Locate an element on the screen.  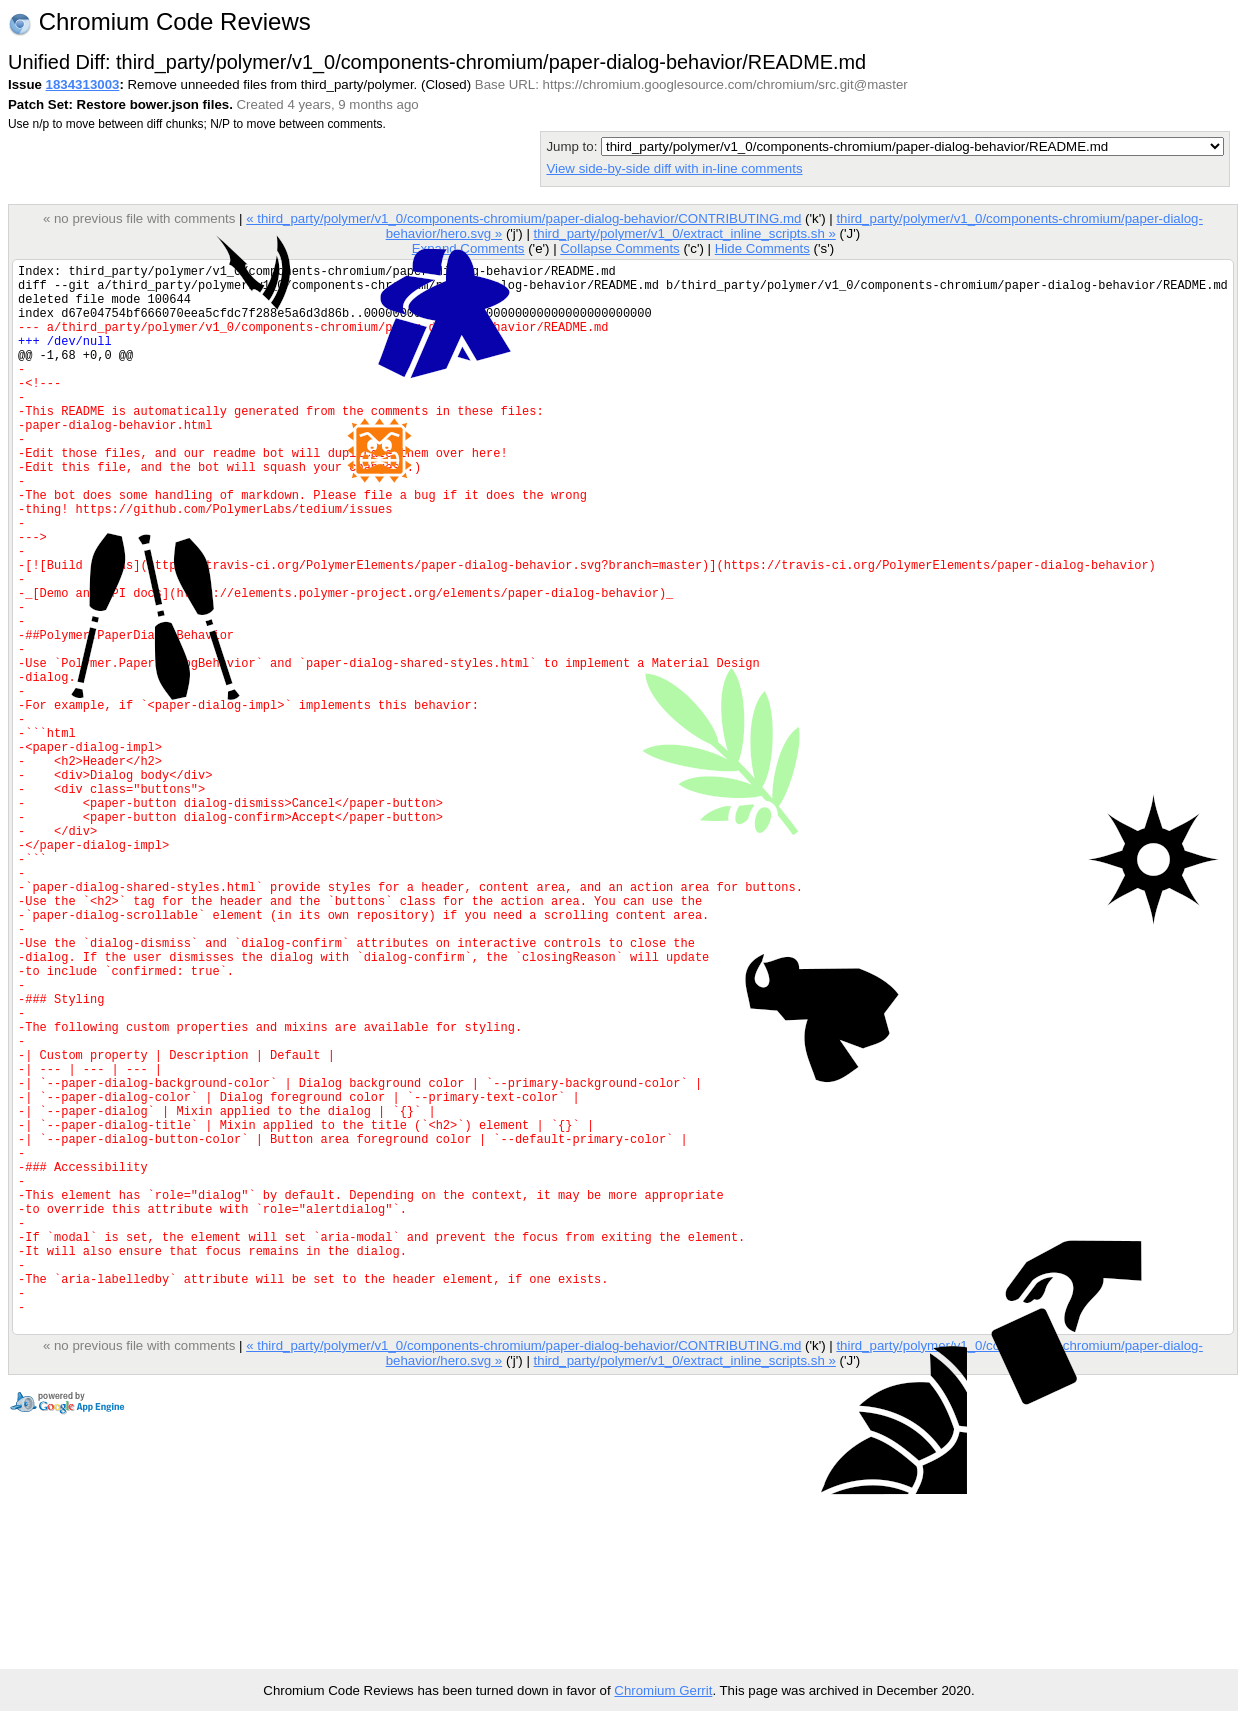
olive ingredient or food item in a cooking game is located at coordinates (723, 752).